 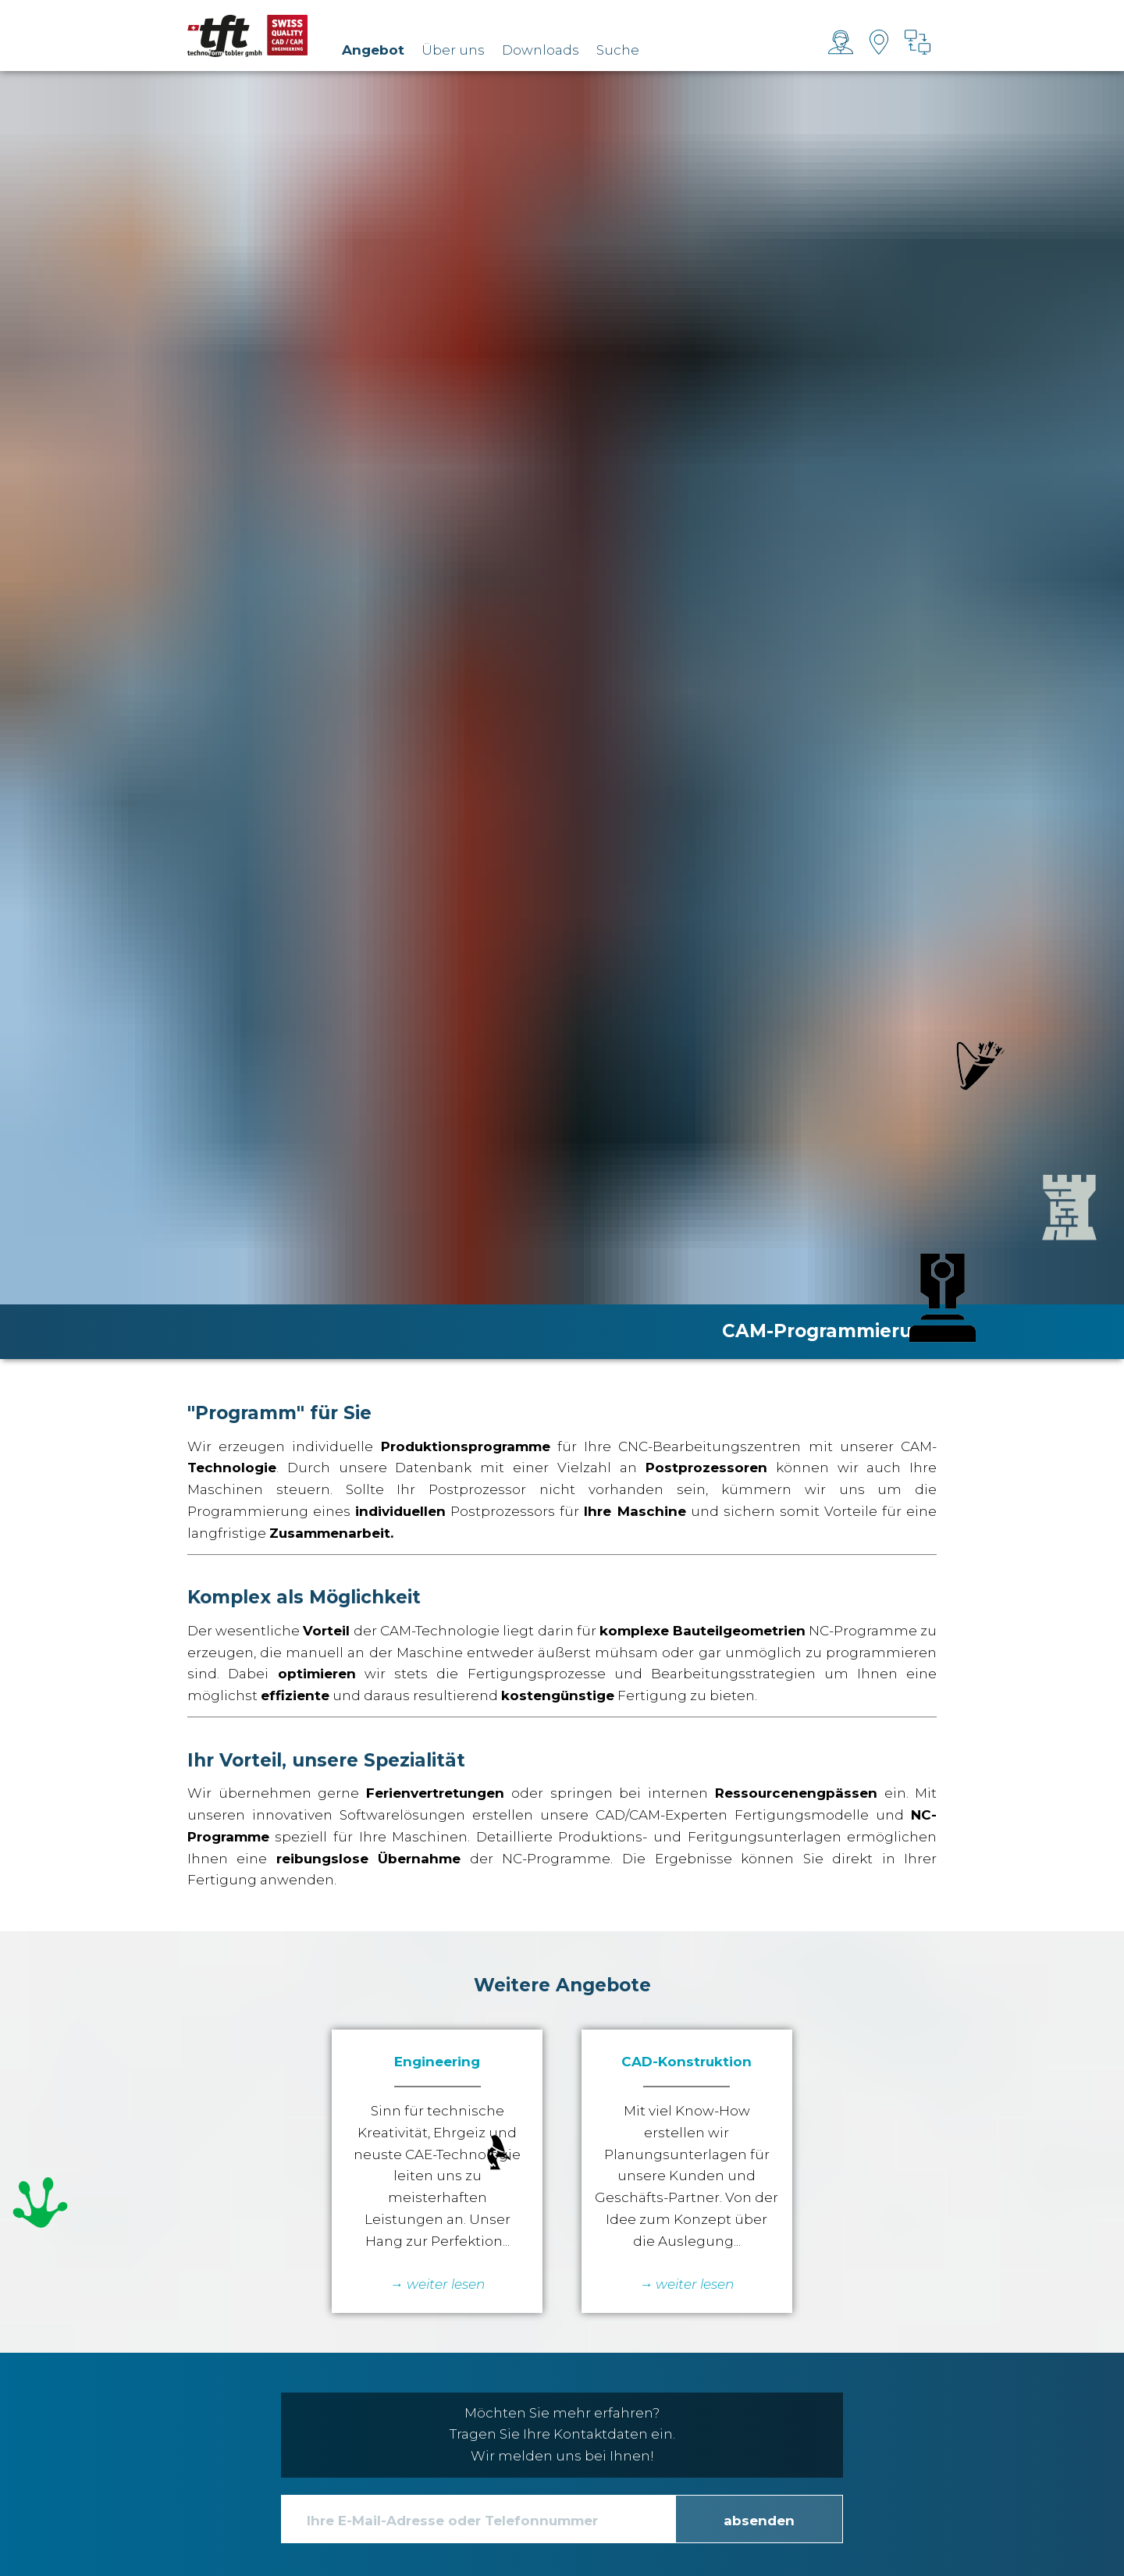 I want to click on amphibian or frog-related game element, so click(x=40, y=2202).